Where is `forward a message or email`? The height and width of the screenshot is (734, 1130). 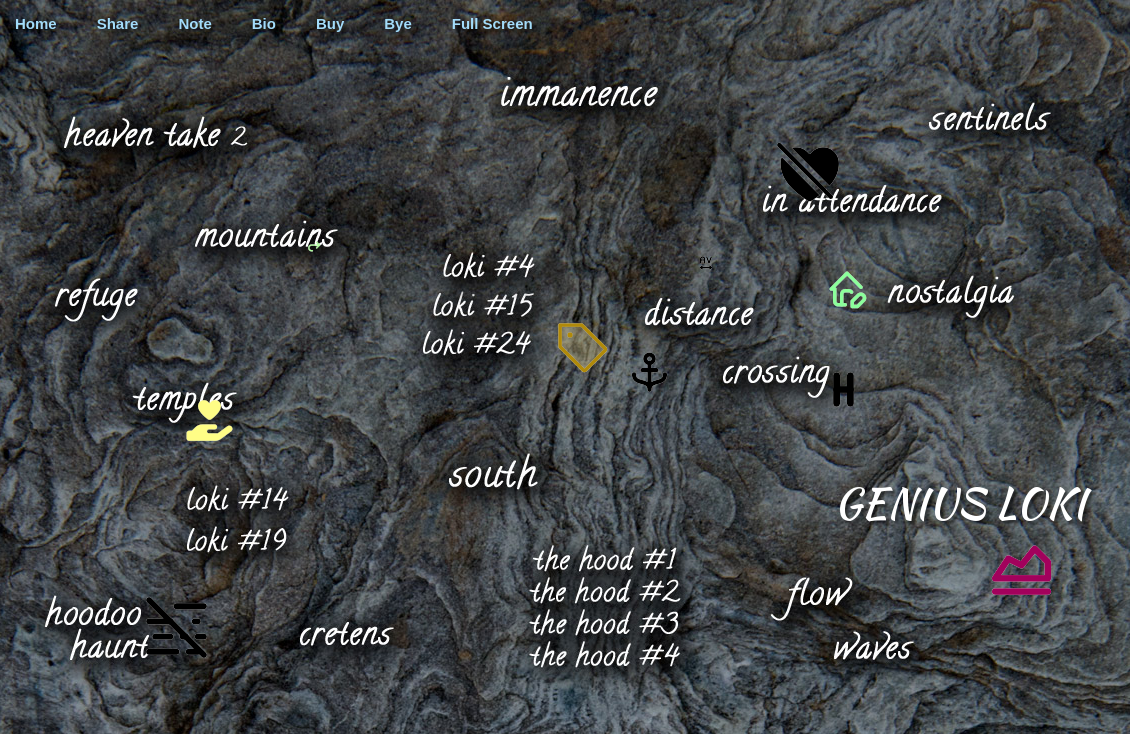 forward a message or email is located at coordinates (314, 246).